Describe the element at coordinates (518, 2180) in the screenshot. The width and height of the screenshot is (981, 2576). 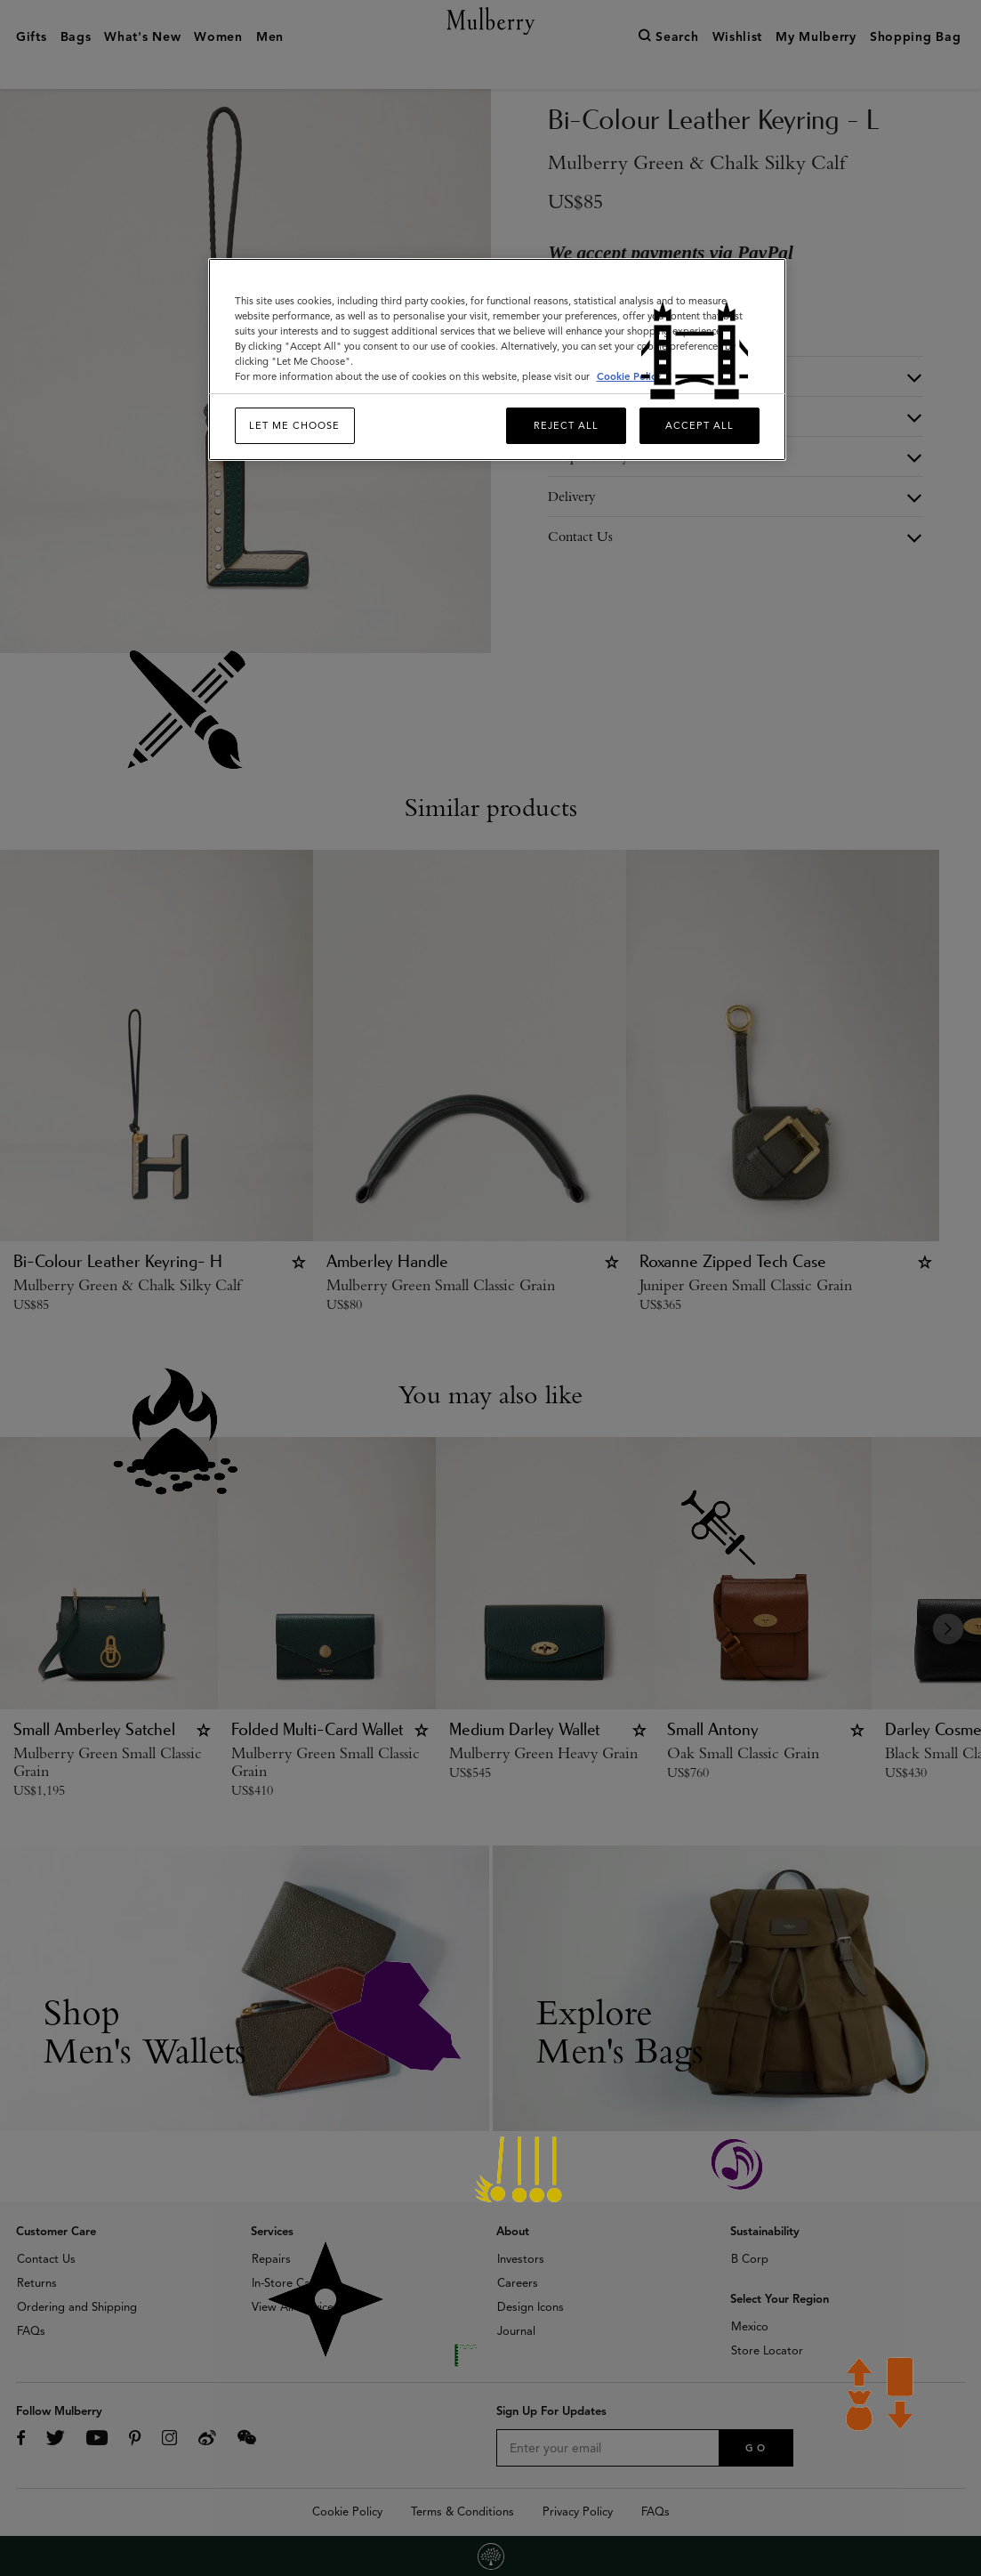
I see `access physics simulation or momentum-based game mechanics` at that location.